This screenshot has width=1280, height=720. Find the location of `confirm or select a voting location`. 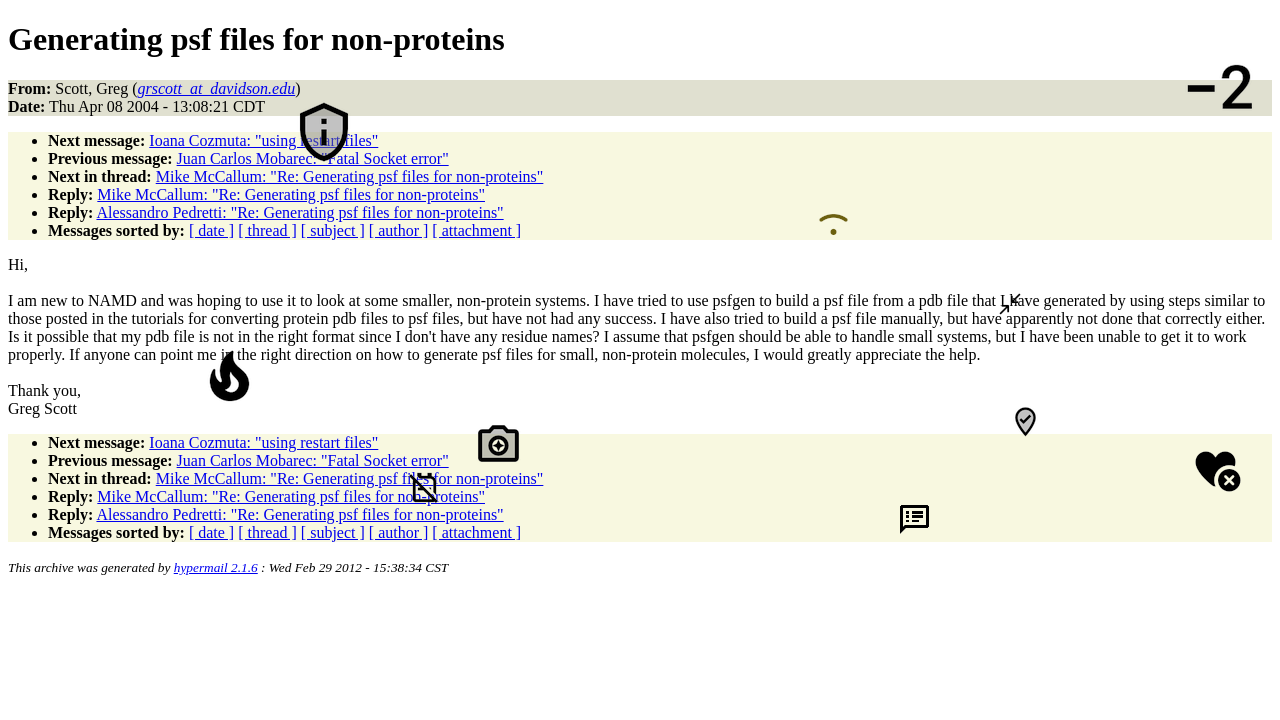

confirm or select a voting location is located at coordinates (1025, 421).